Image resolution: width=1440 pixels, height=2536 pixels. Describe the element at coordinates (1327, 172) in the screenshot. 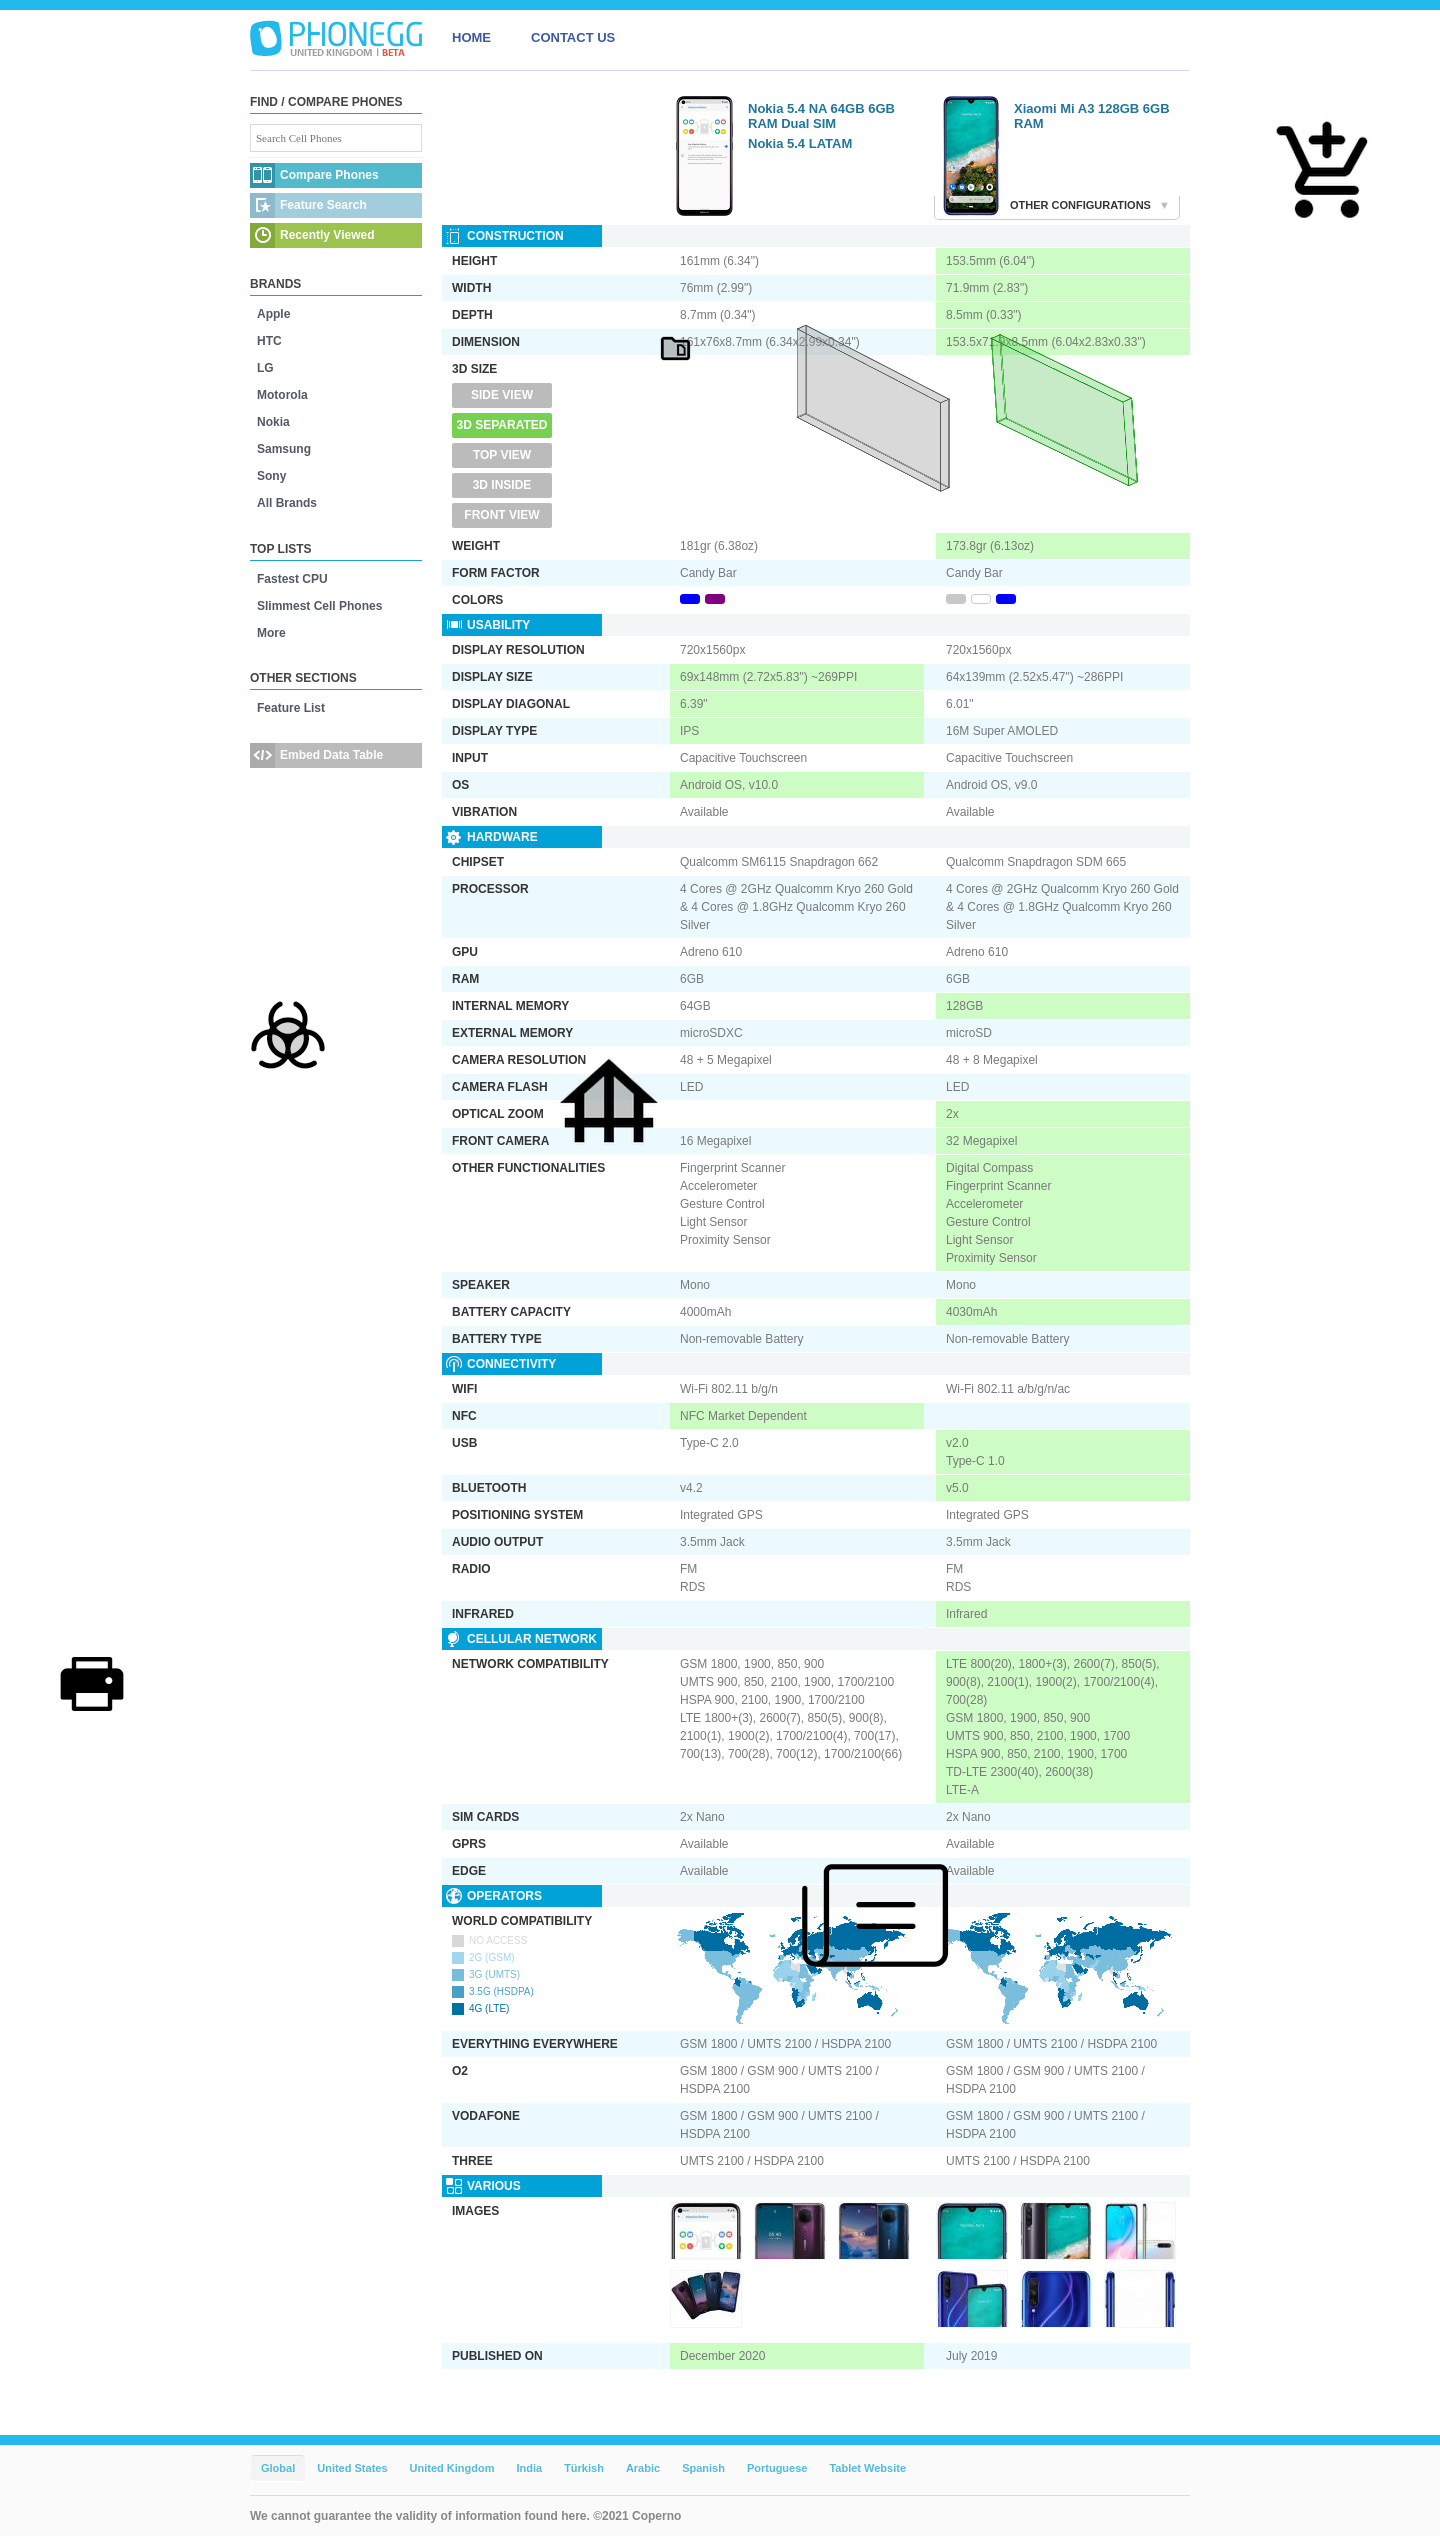

I see `add item to shopping cart` at that location.